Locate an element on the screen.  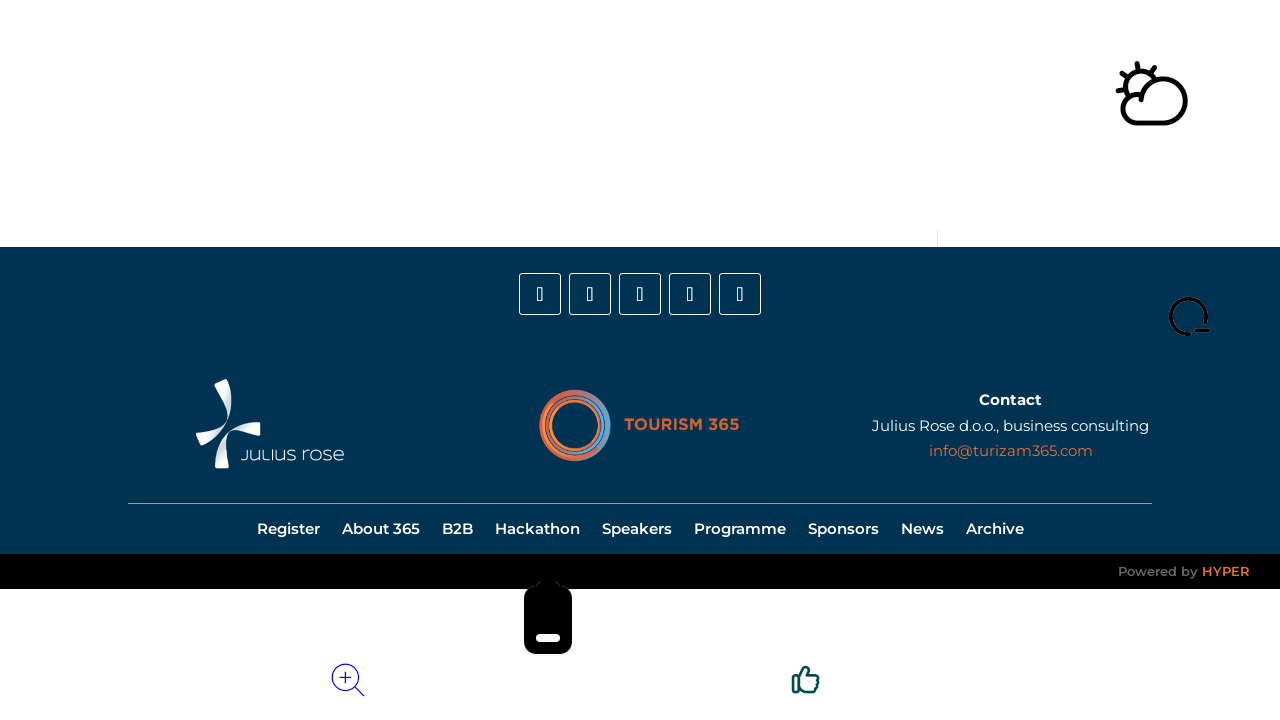
like or upvote content is located at coordinates (806, 680).